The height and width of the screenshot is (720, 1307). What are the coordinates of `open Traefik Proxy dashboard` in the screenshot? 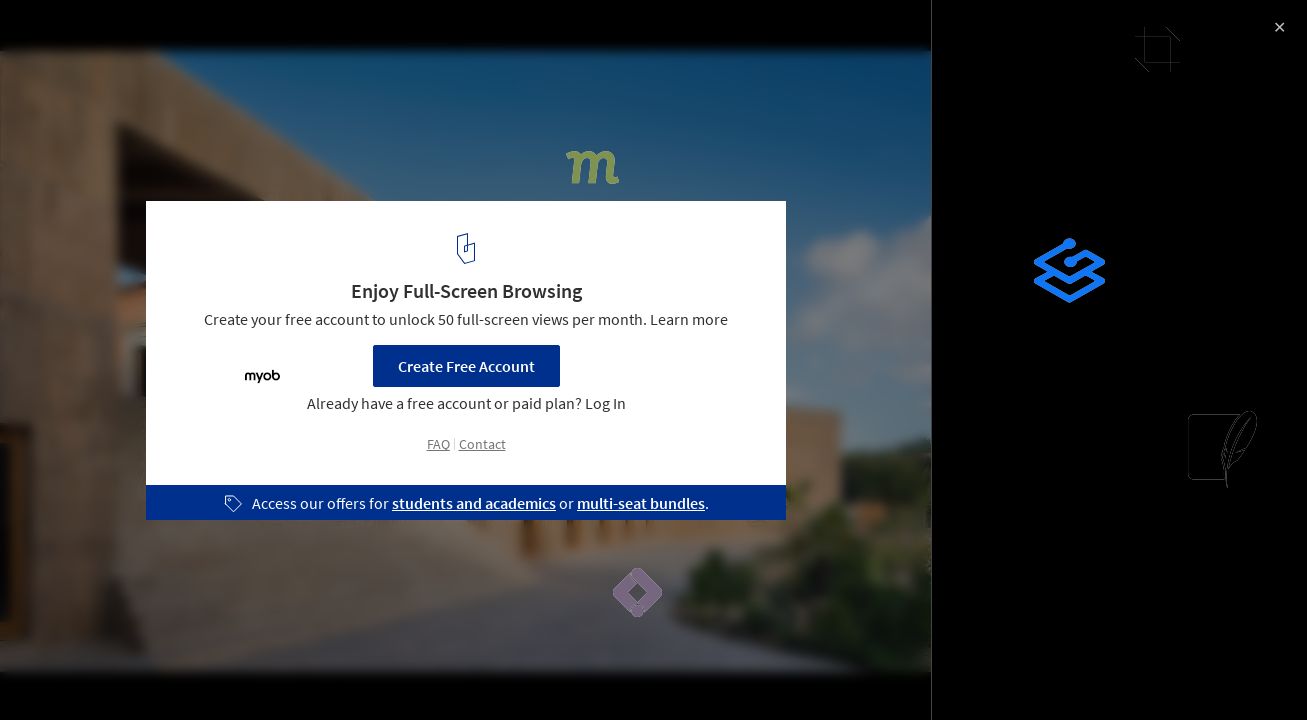 It's located at (1069, 270).